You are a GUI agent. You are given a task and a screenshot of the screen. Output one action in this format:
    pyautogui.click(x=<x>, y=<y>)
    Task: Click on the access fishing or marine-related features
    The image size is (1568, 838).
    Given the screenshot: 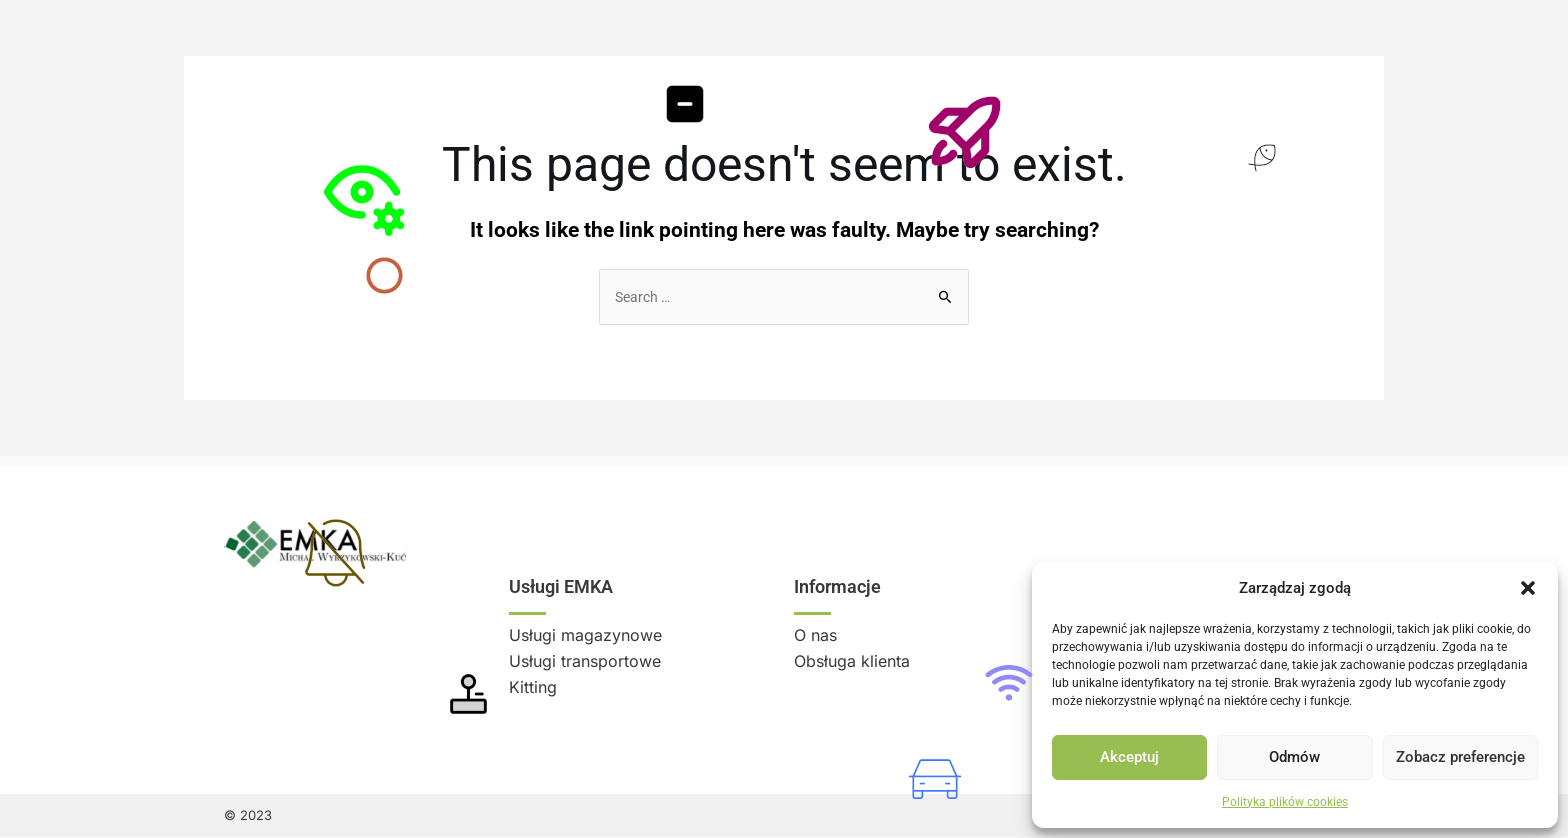 What is the action you would take?
    pyautogui.click(x=1263, y=157)
    